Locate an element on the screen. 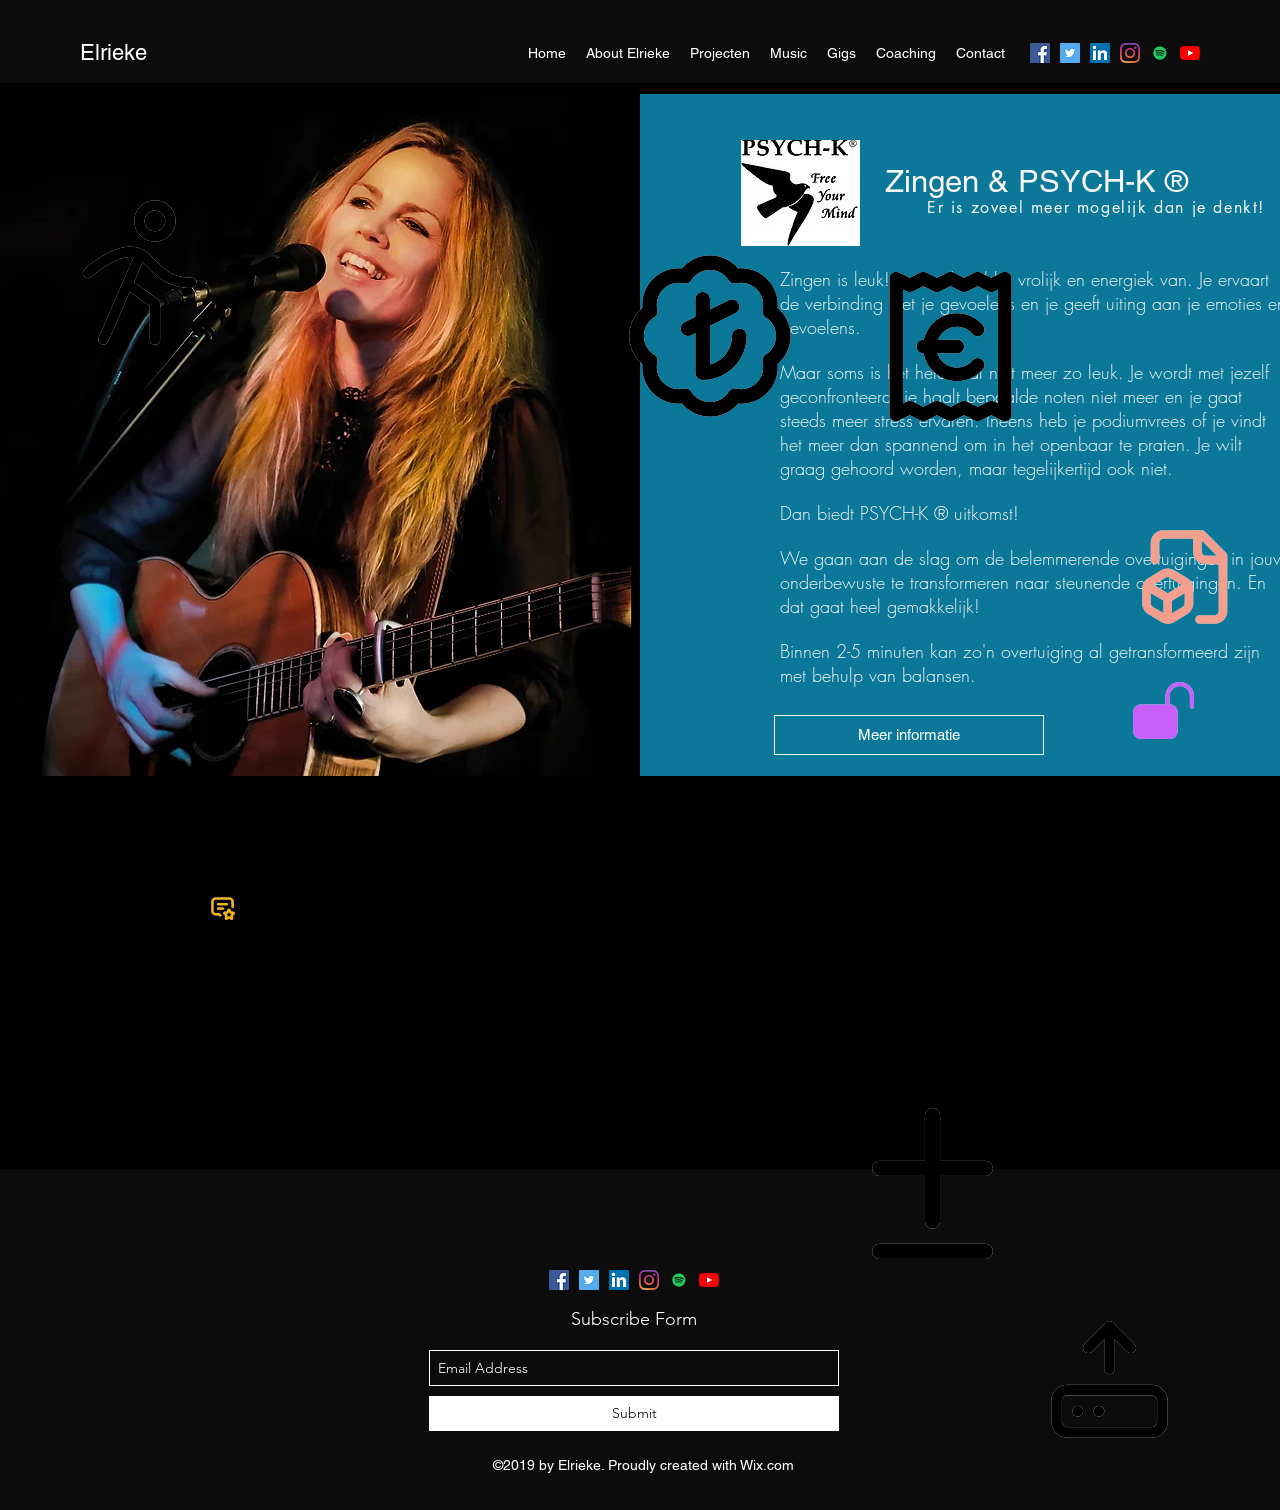 The height and width of the screenshot is (1510, 1280). view differences between file versions is located at coordinates (932, 1183).